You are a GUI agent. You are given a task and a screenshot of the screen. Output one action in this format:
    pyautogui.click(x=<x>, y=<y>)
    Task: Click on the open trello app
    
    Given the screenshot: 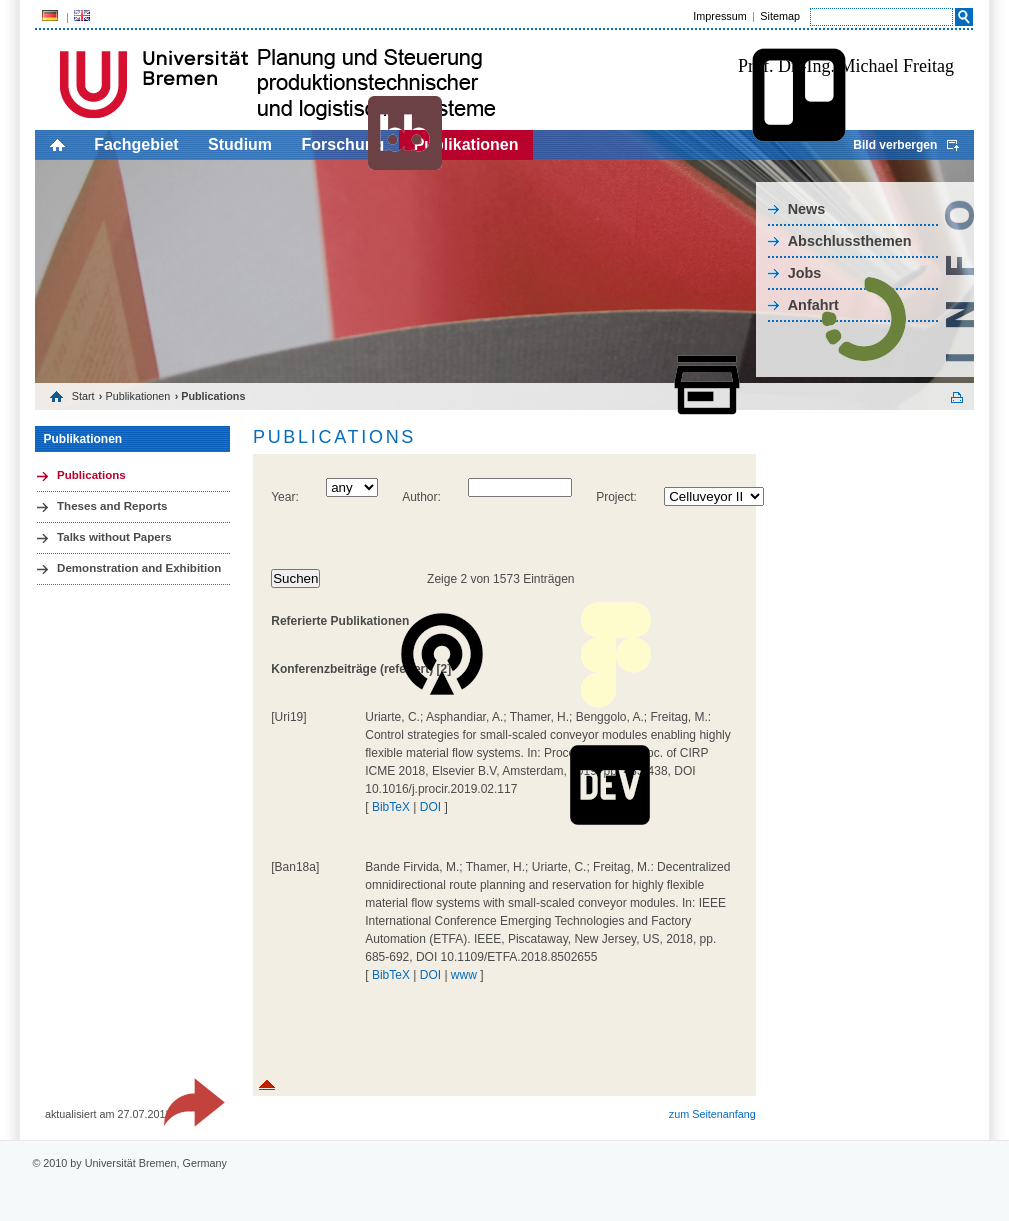 What is the action you would take?
    pyautogui.click(x=799, y=95)
    